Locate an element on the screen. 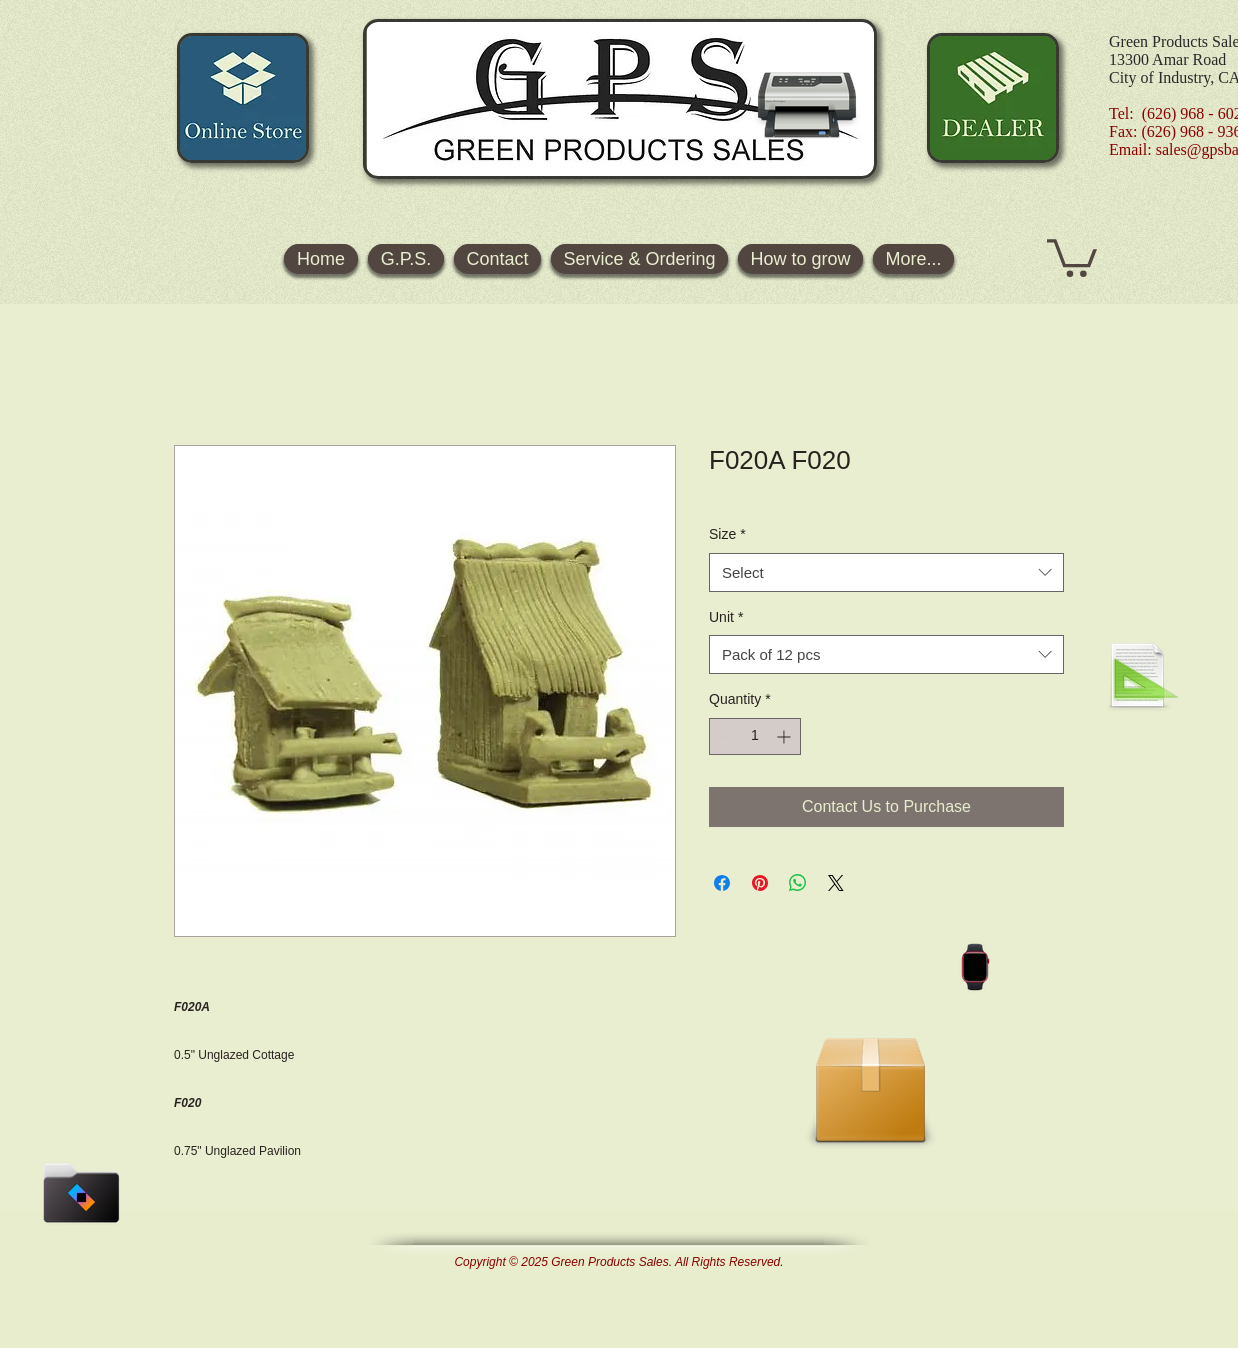  configure page layout settings is located at coordinates (1143, 675).